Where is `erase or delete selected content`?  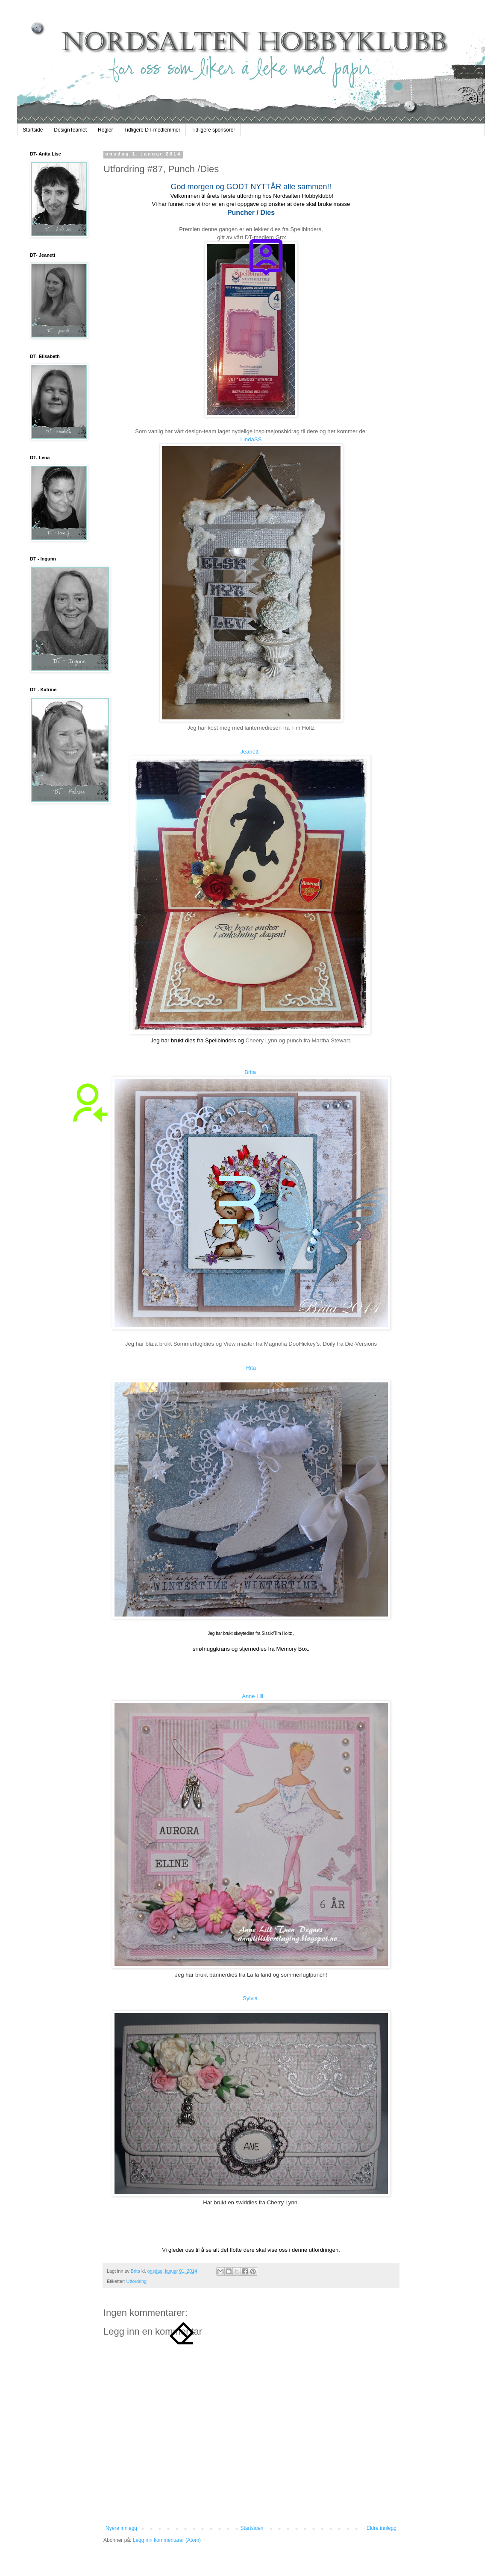
erase or delete selected content is located at coordinates (182, 2334).